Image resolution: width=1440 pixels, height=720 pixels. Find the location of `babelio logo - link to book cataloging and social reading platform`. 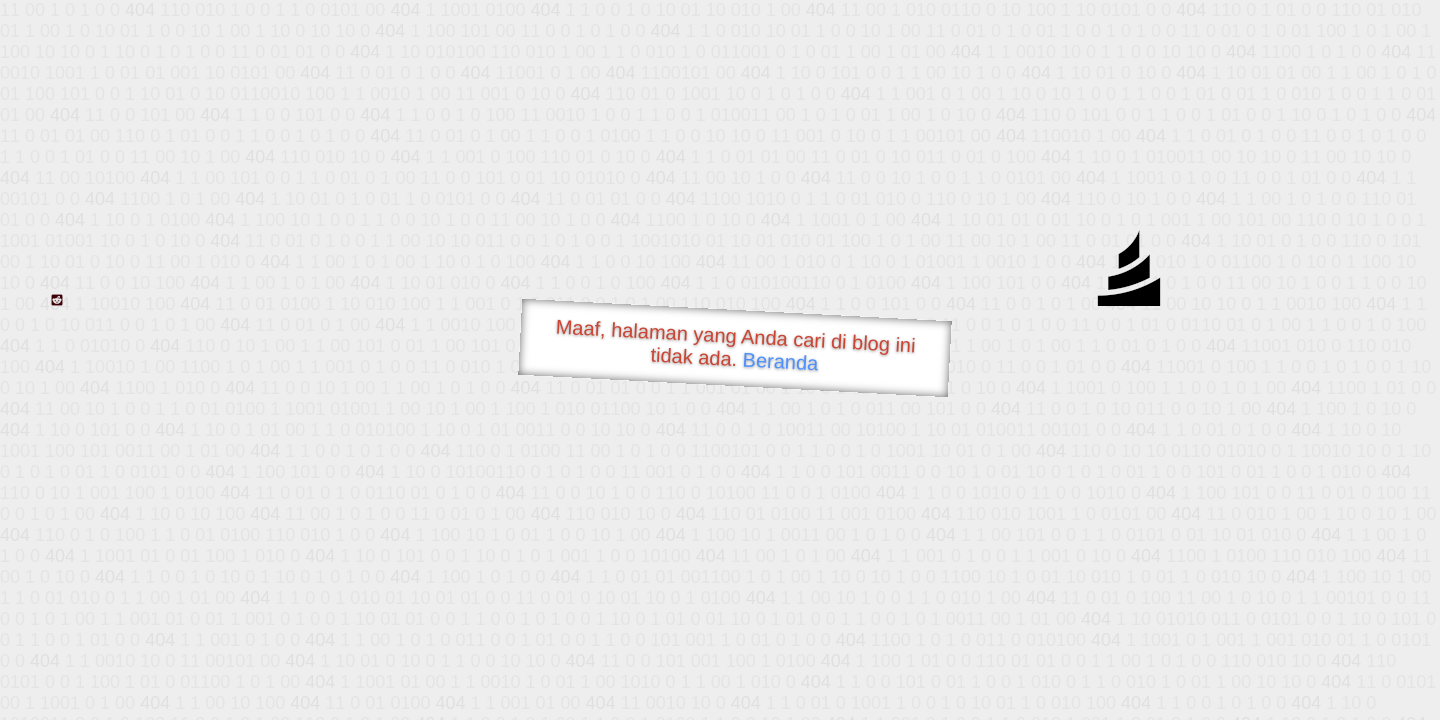

babelio logo - link to book cataloging and social reading platform is located at coordinates (1129, 268).